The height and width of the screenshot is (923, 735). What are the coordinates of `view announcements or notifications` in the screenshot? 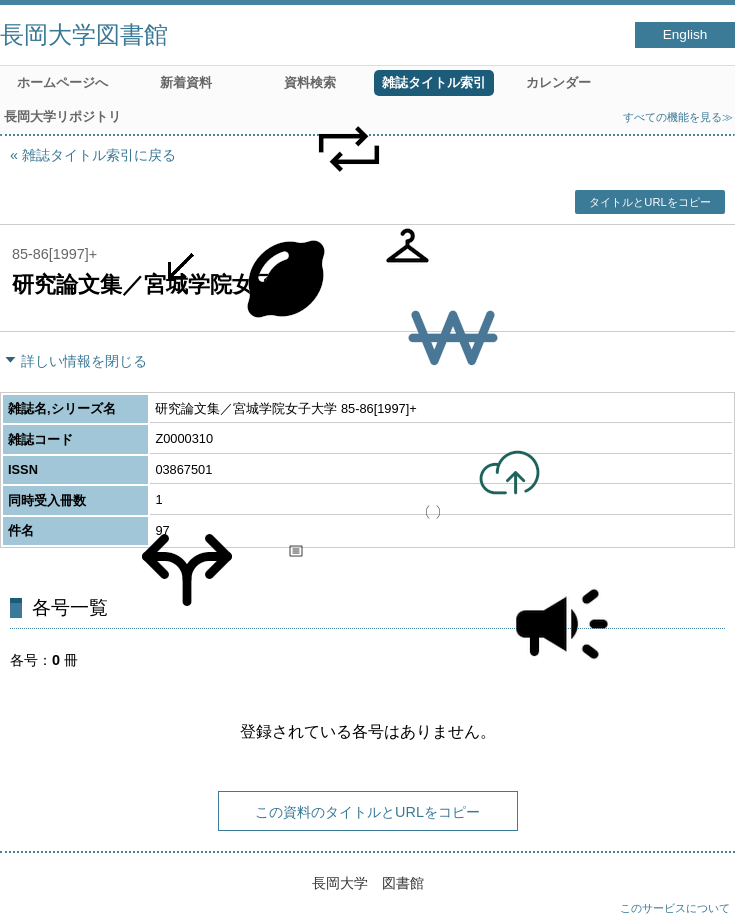 It's located at (562, 624).